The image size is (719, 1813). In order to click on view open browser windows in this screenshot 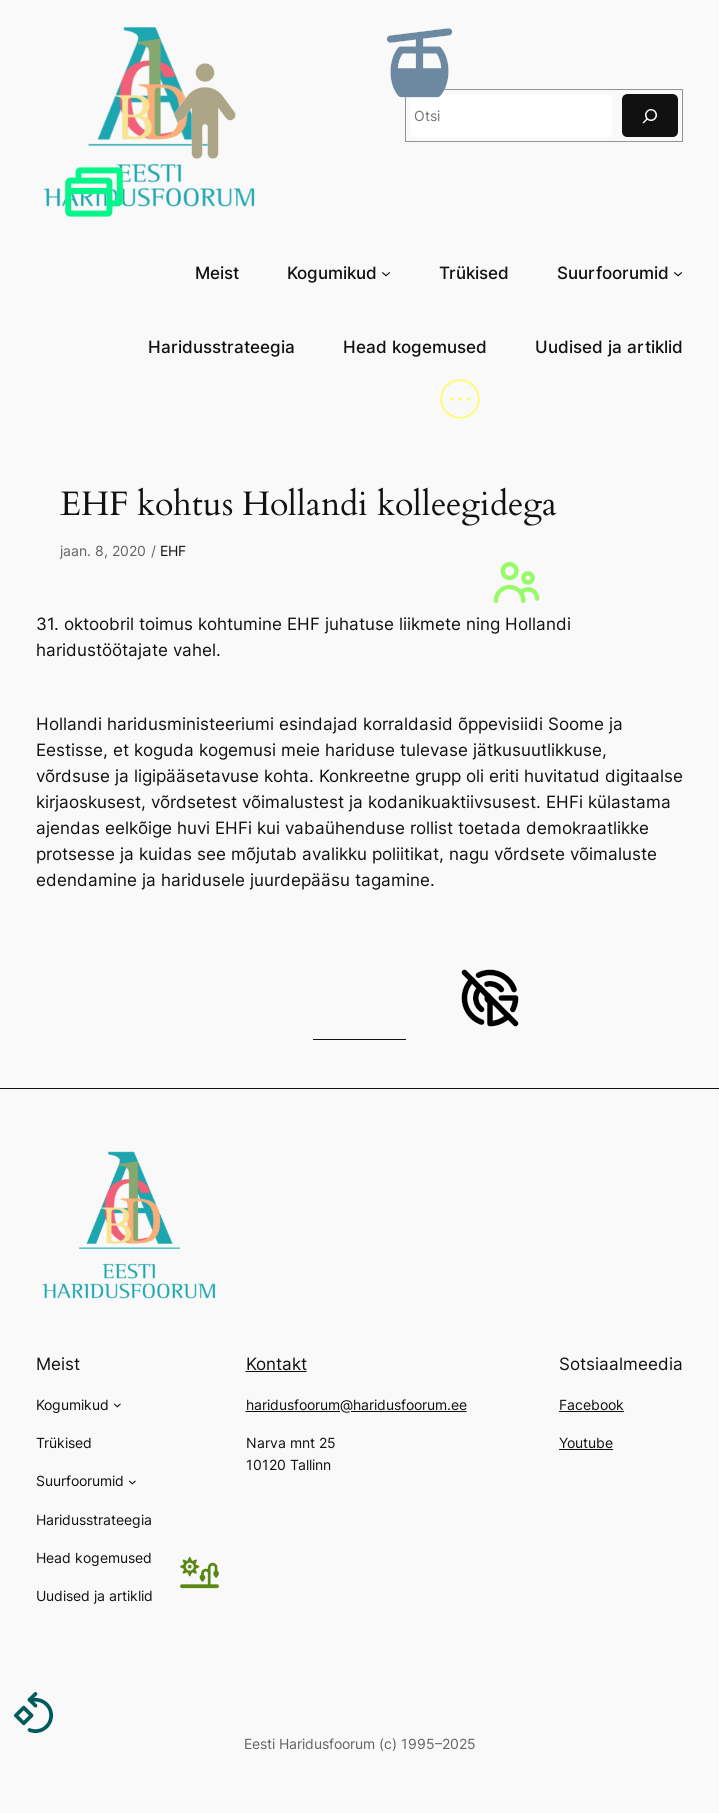, I will do `click(94, 192)`.